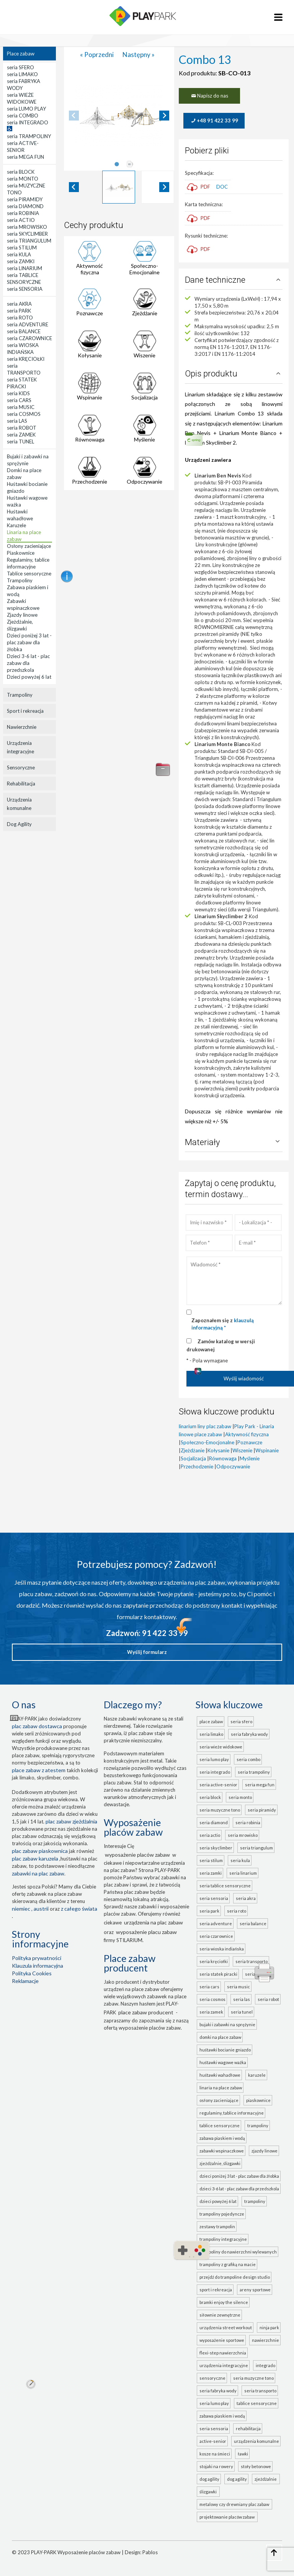 Image resolution: width=294 pixels, height=2576 pixels. What do you see at coordinates (198, 1371) in the screenshot?
I see `activate siri voice assistant` at bounding box center [198, 1371].